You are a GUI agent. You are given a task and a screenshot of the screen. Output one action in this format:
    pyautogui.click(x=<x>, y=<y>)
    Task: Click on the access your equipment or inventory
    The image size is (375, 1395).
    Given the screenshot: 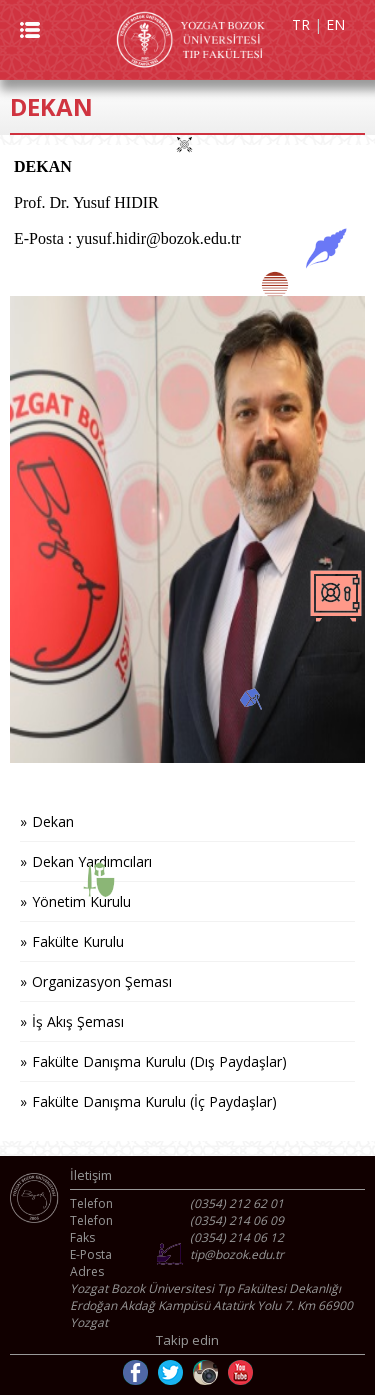 What is the action you would take?
    pyautogui.click(x=99, y=880)
    